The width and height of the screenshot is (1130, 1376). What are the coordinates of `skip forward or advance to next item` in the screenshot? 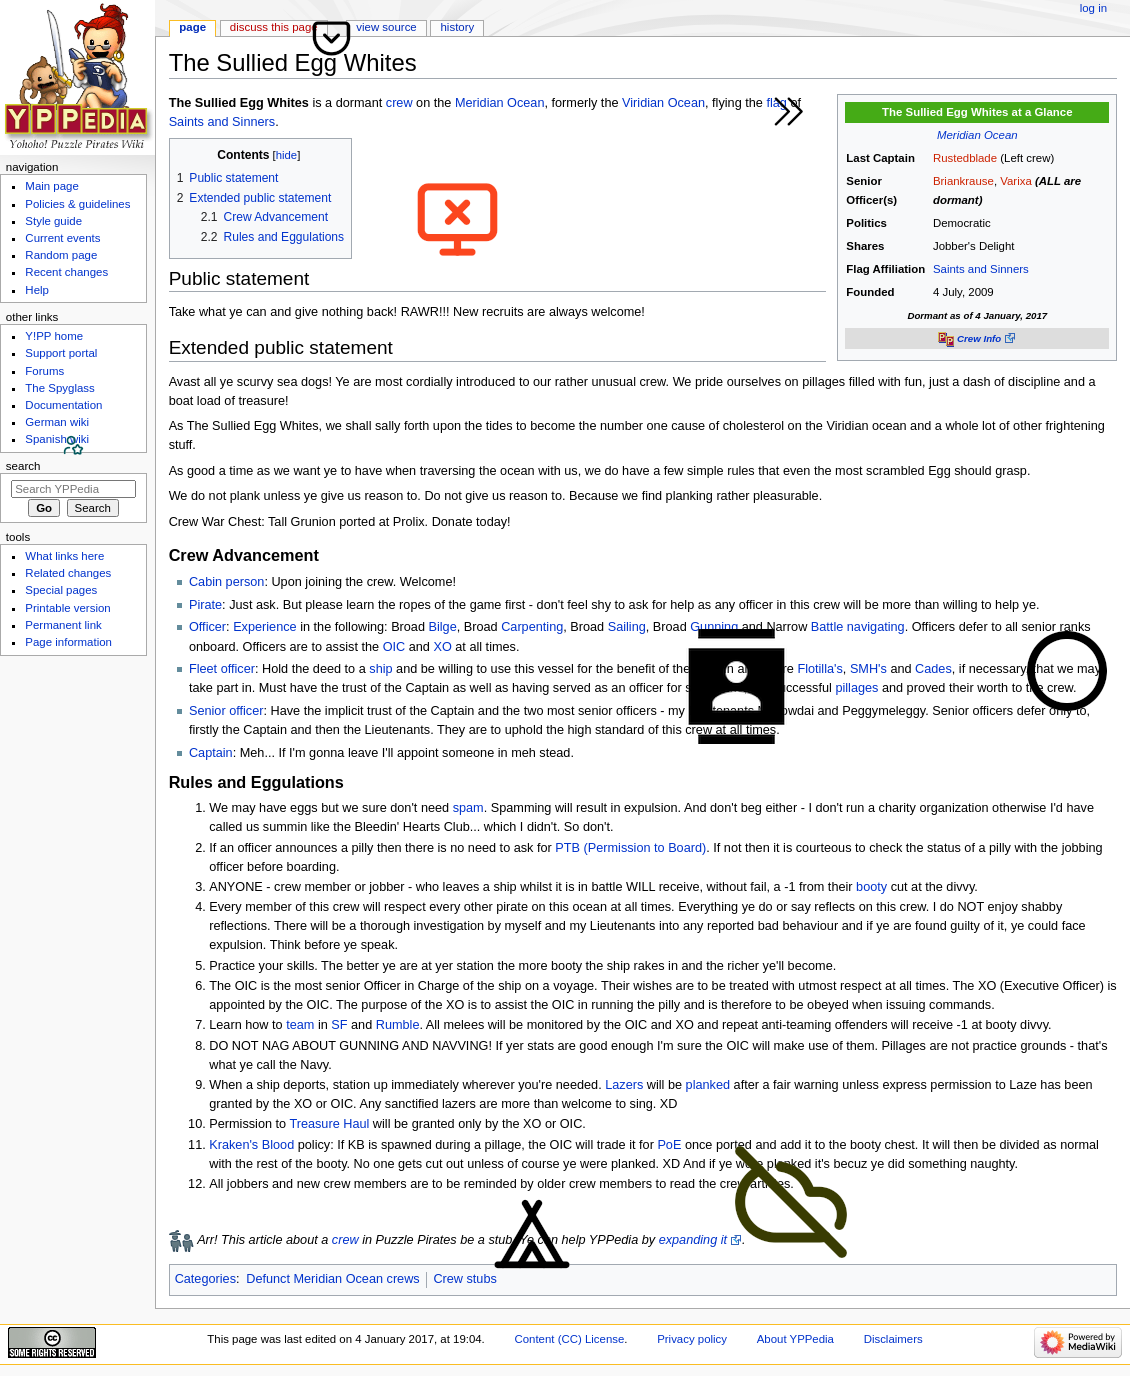 It's located at (787, 111).